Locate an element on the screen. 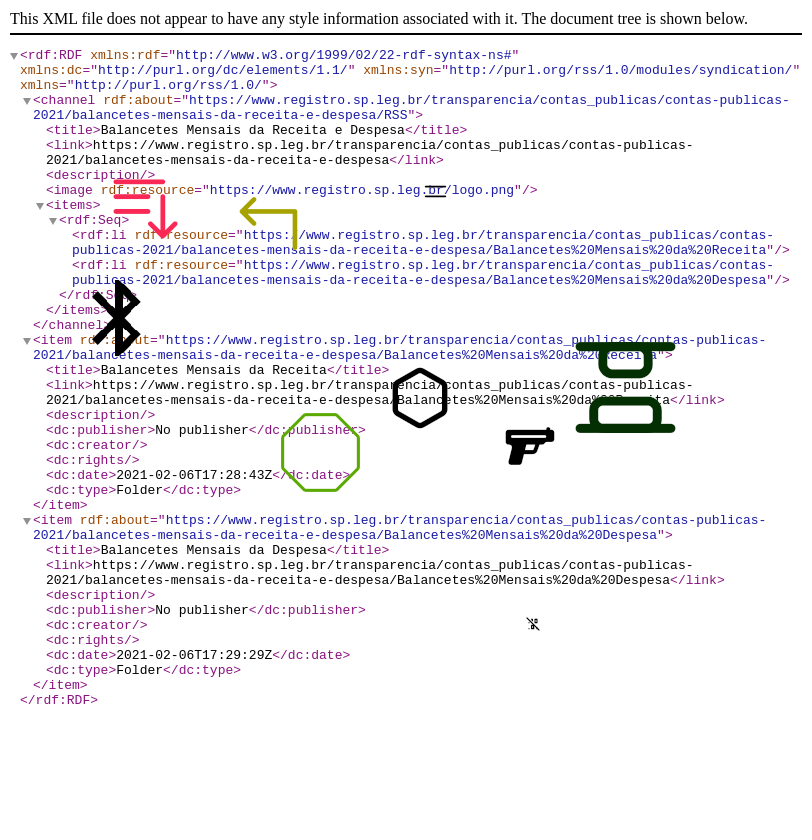 The image size is (812, 840). indicates weapon or firearms-related content is located at coordinates (530, 446).